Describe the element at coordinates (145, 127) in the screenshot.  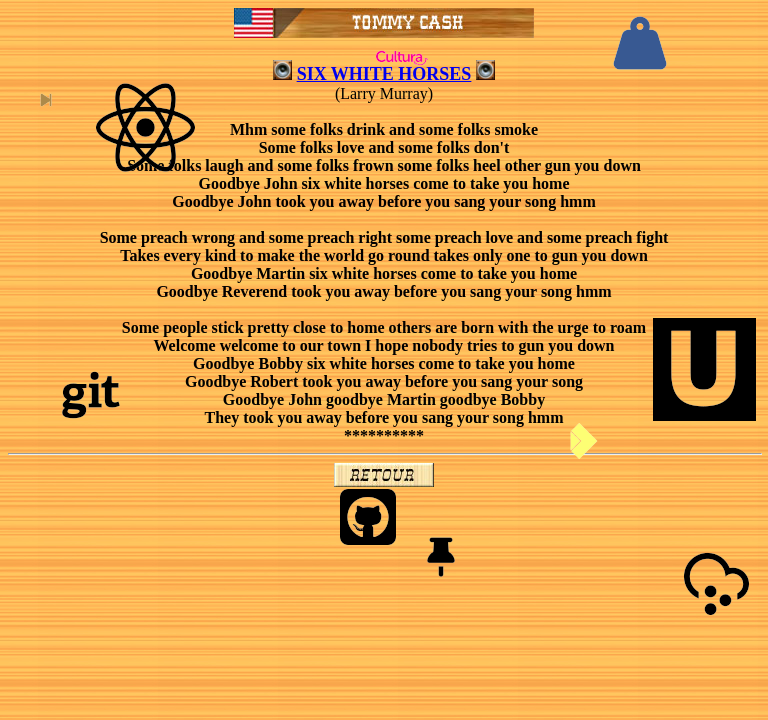
I see `indicates a React.js application or component` at that location.